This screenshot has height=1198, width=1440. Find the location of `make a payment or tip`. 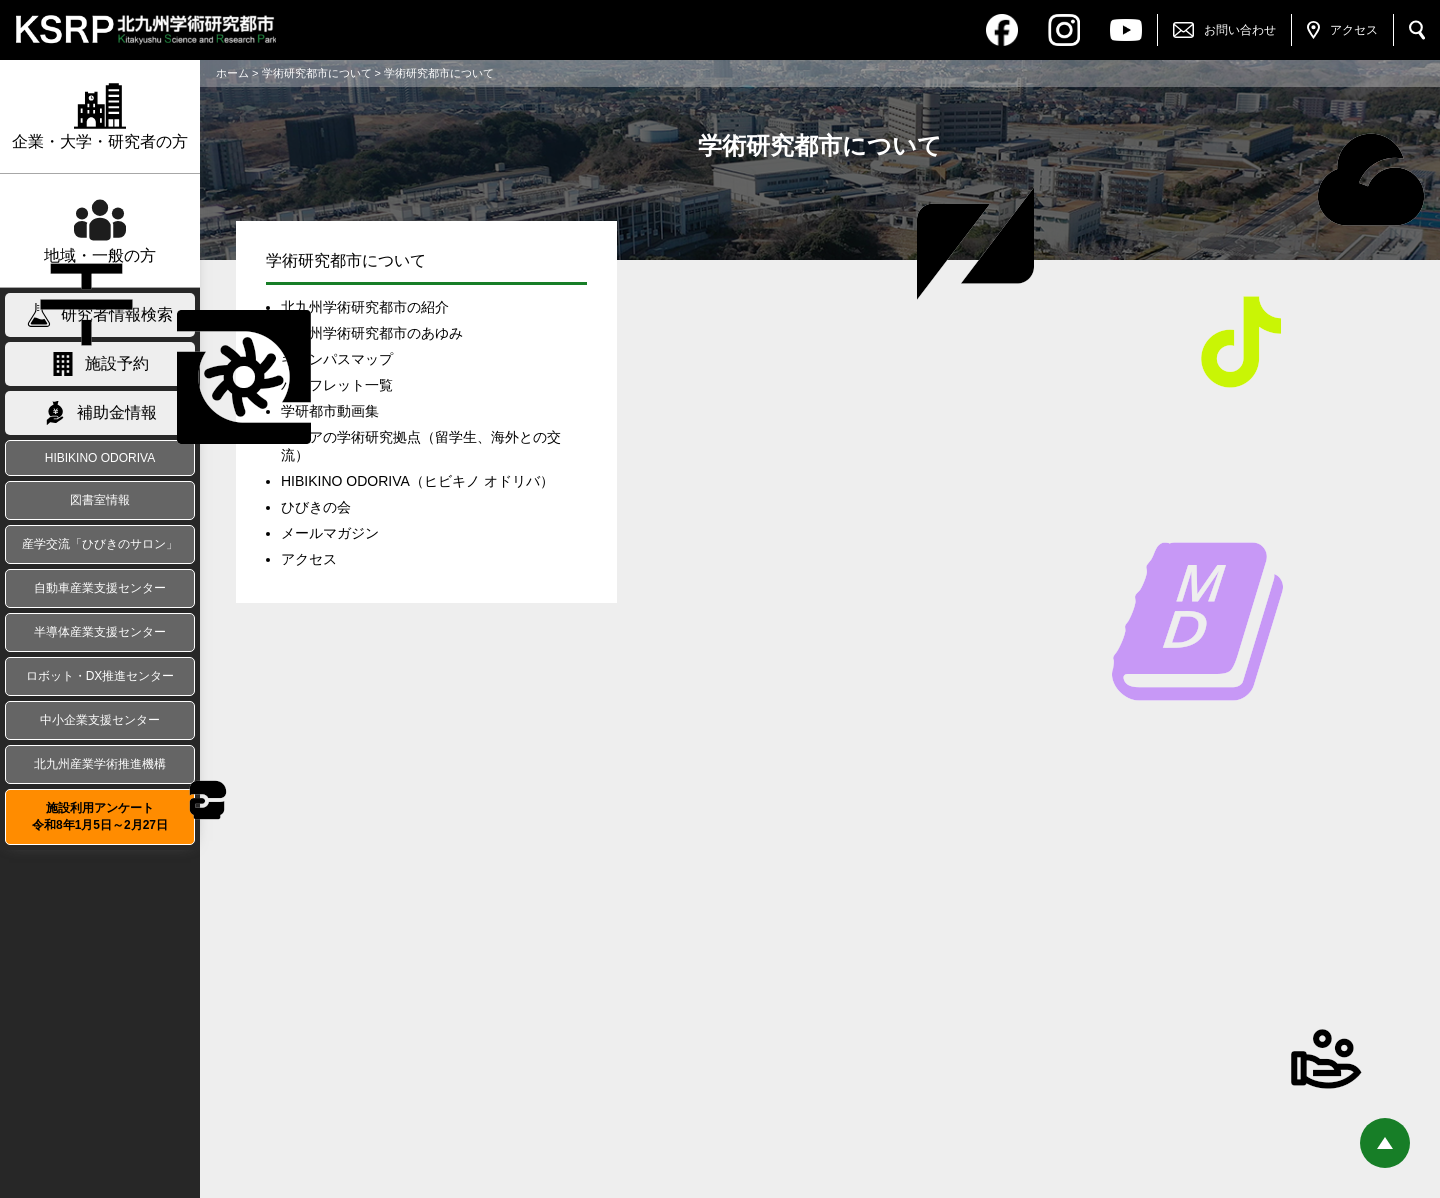

make a payment or tip is located at coordinates (1325, 1060).